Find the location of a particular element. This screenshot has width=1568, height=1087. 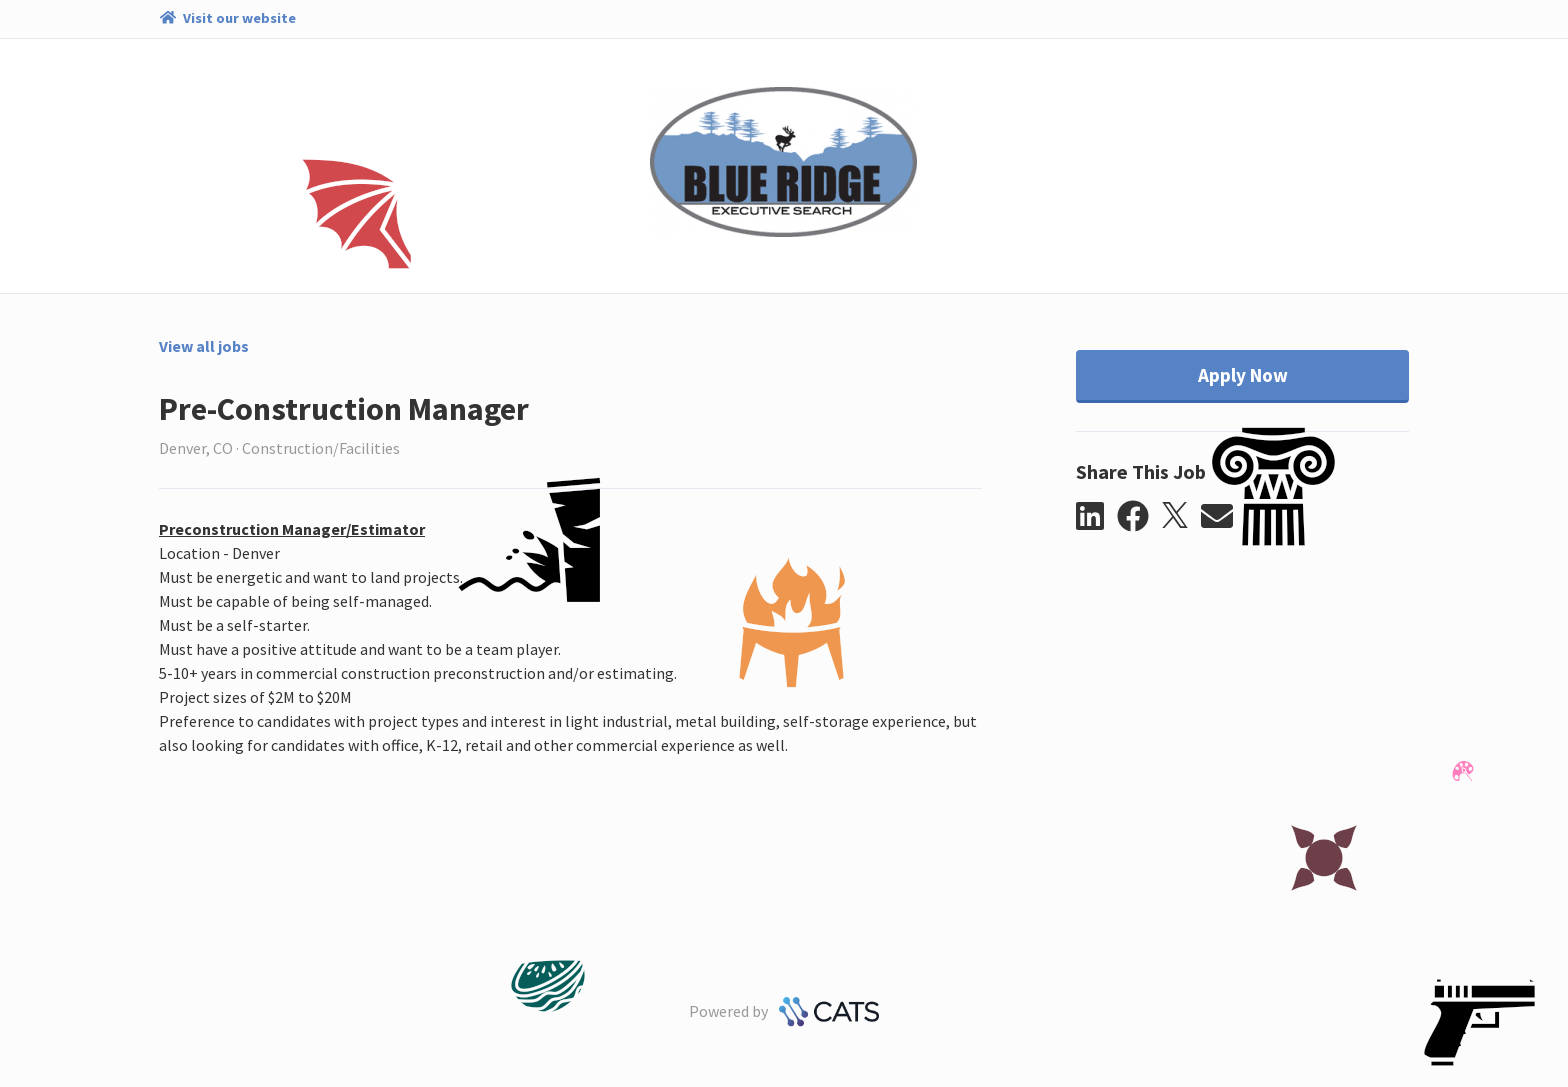

select bat or vampire character class is located at coordinates (356, 214).